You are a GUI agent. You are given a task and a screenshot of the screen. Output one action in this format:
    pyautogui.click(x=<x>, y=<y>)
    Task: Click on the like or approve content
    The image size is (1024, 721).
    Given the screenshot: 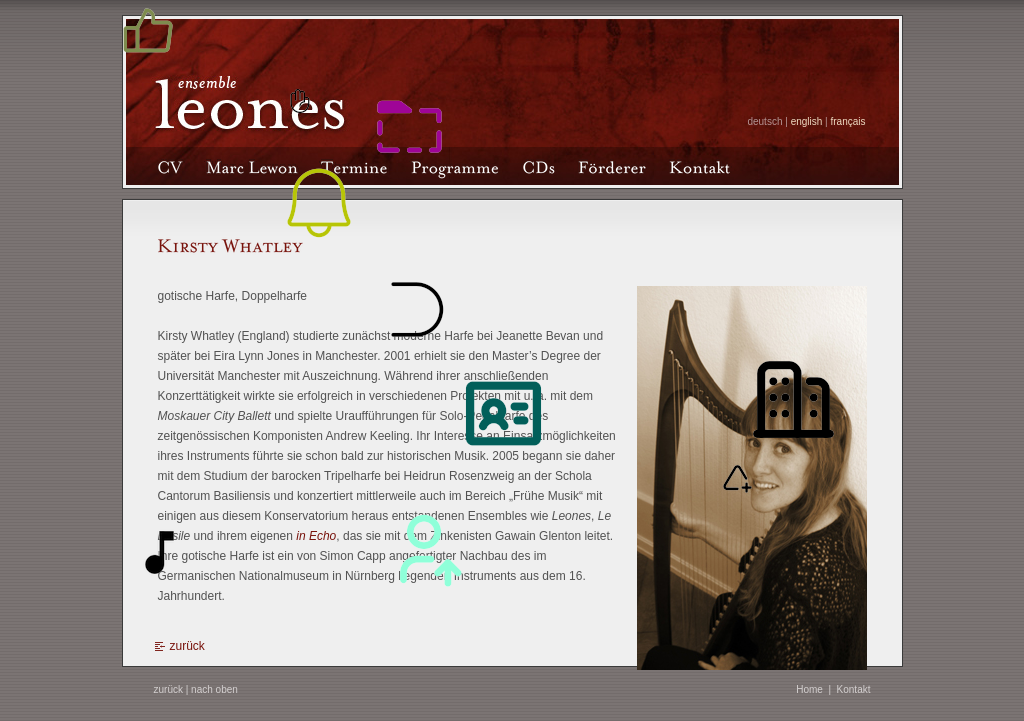 What is the action you would take?
    pyautogui.click(x=148, y=33)
    